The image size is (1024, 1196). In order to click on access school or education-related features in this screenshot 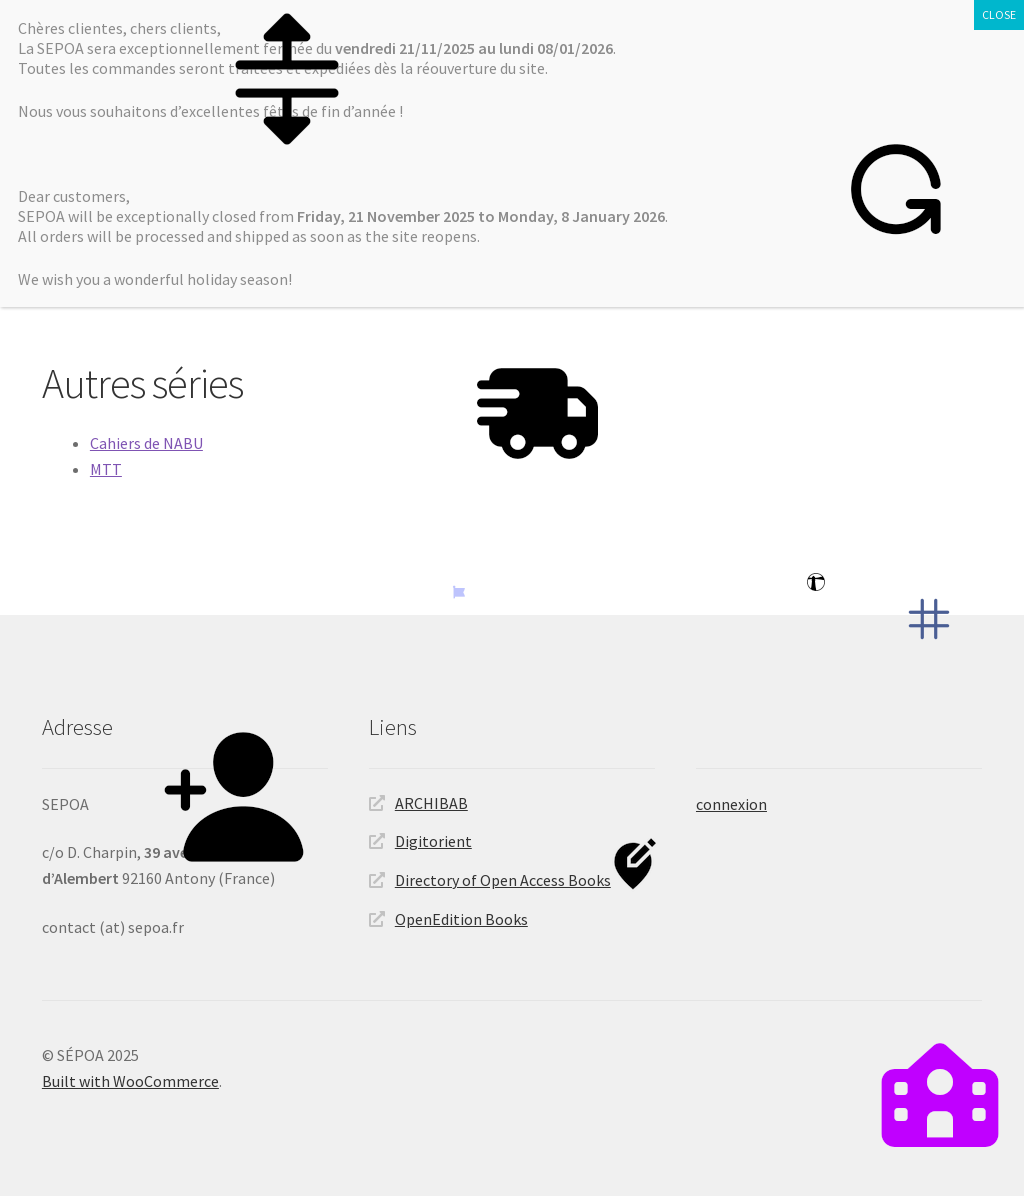, I will do `click(940, 1095)`.